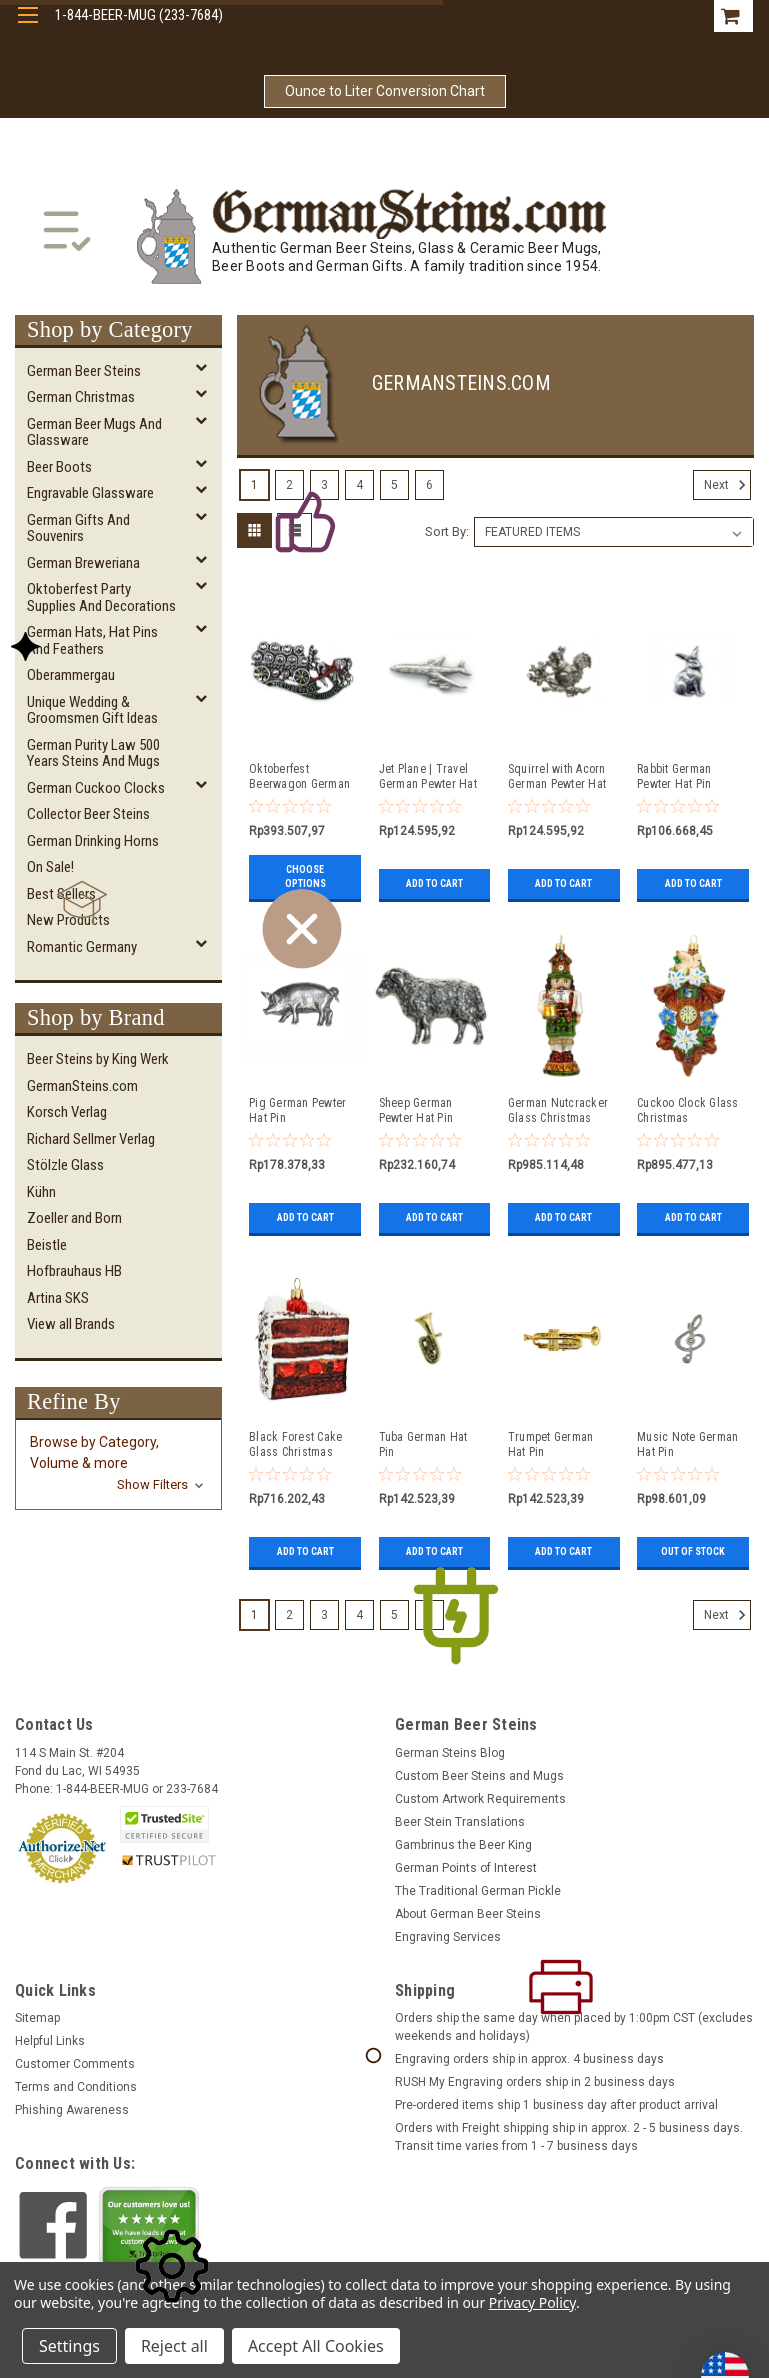 Image resolution: width=769 pixels, height=2378 pixels. I want to click on device is currently charging, so click(456, 1616).